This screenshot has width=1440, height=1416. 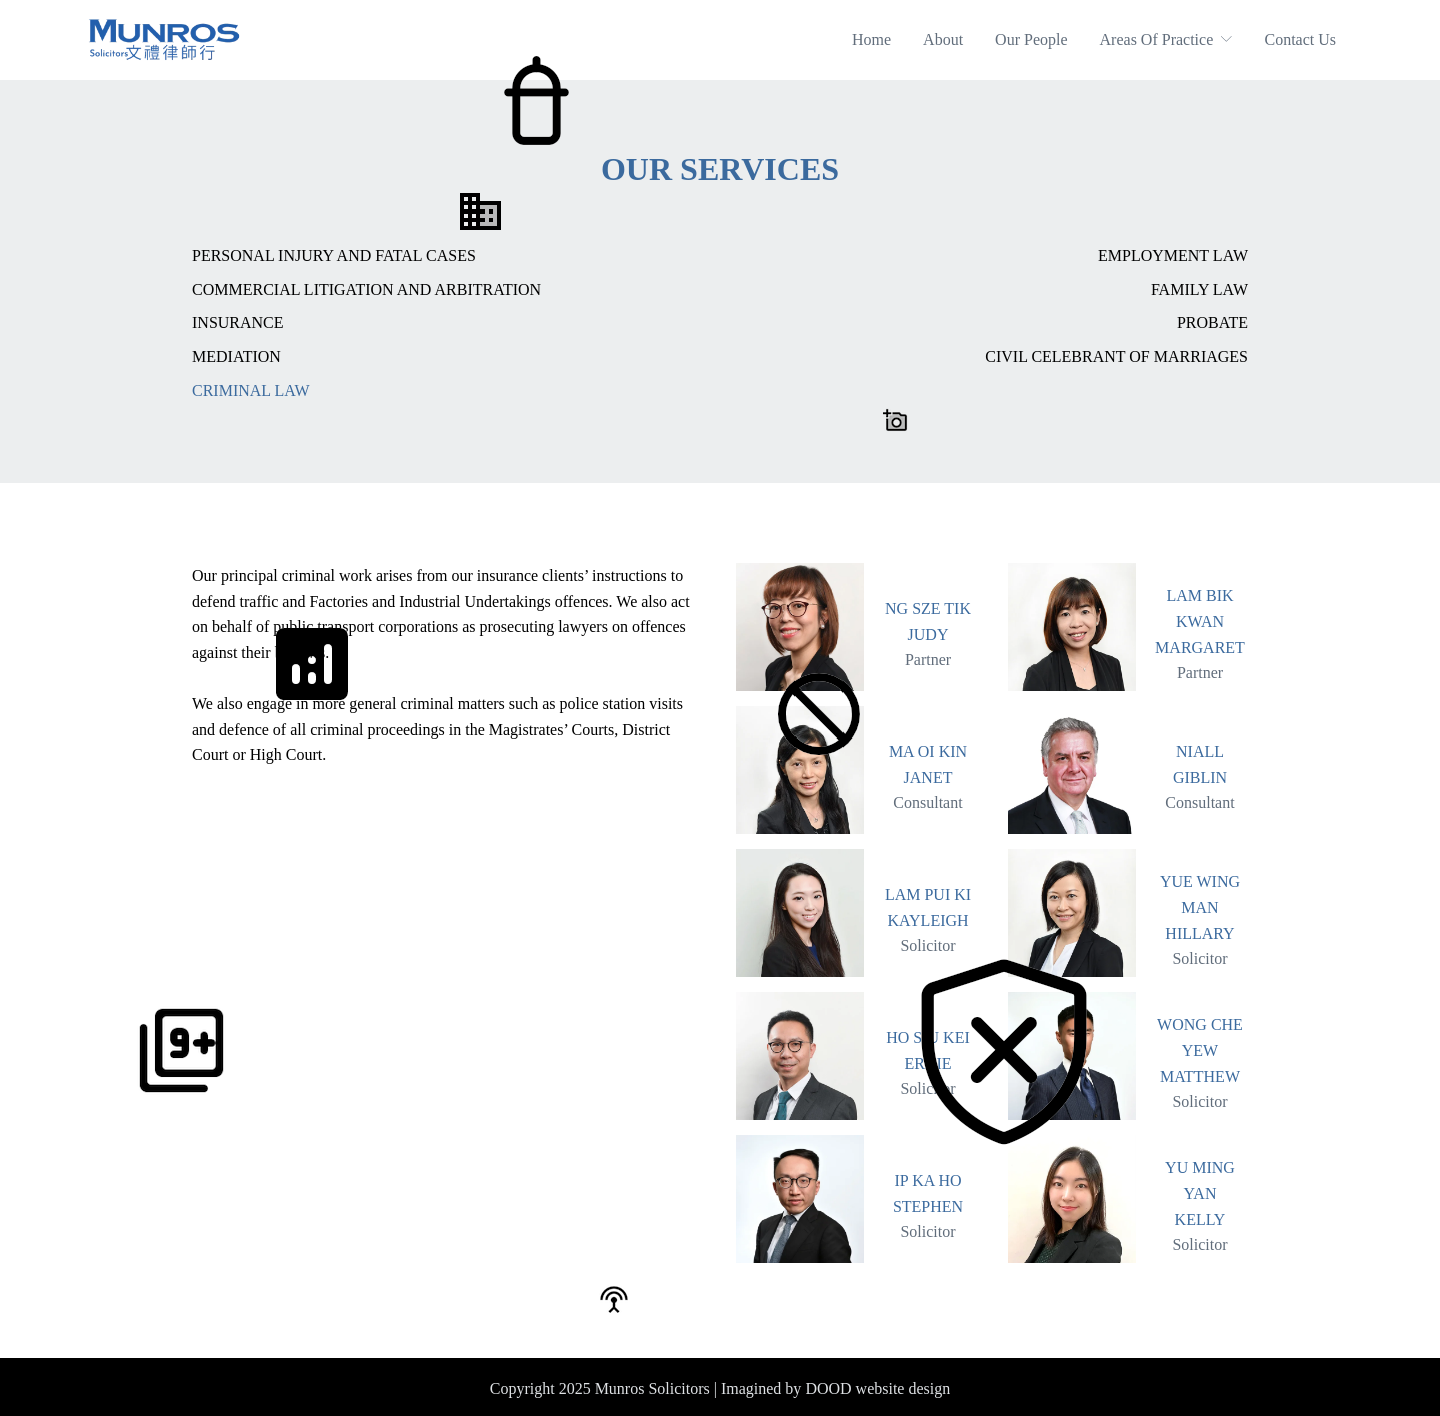 What do you see at coordinates (480, 211) in the screenshot?
I see `view company or organization profile` at bounding box center [480, 211].